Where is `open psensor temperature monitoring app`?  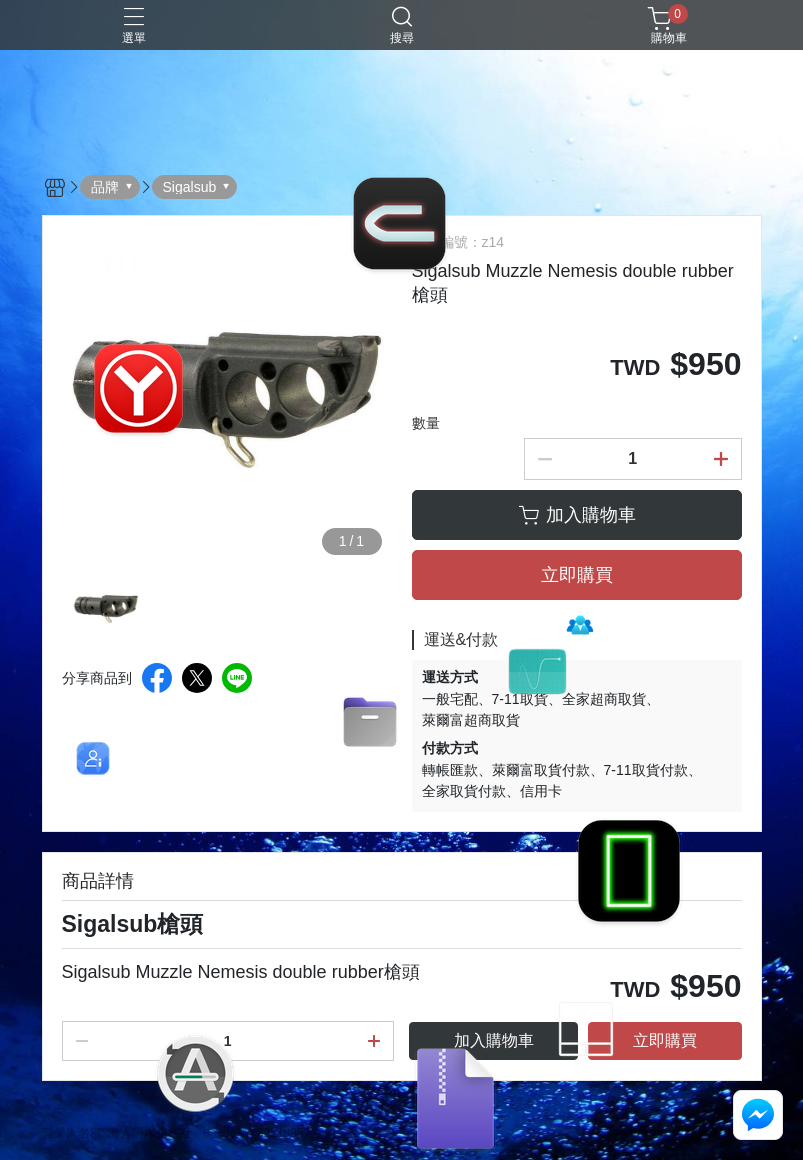
open psensor temperature monitoring app is located at coordinates (537, 671).